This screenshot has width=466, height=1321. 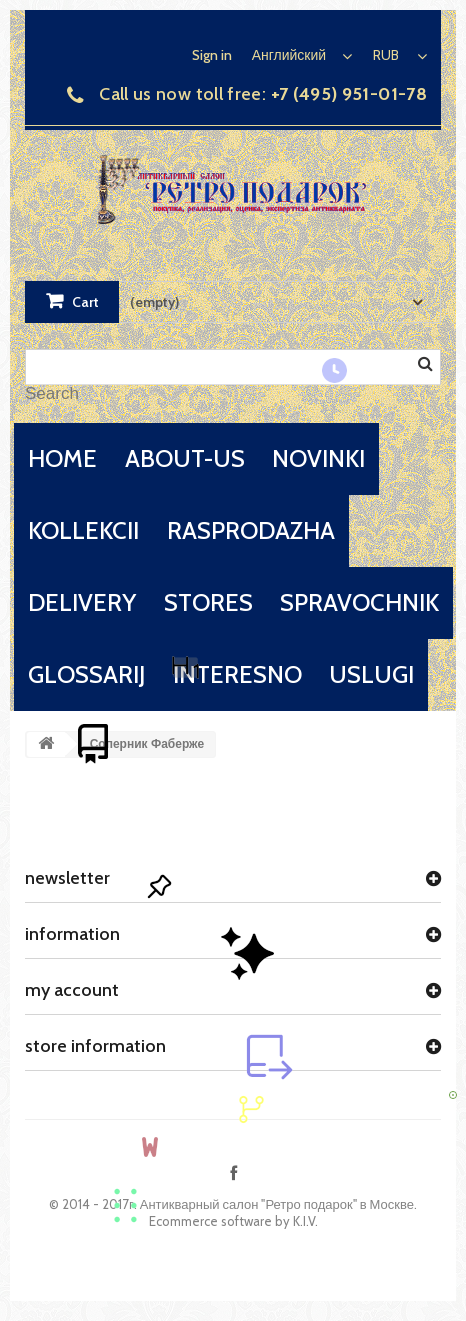 What do you see at coordinates (268, 1059) in the screenshot?
I see `pull changes from a remote repository` at bounding box center [268, 1059].